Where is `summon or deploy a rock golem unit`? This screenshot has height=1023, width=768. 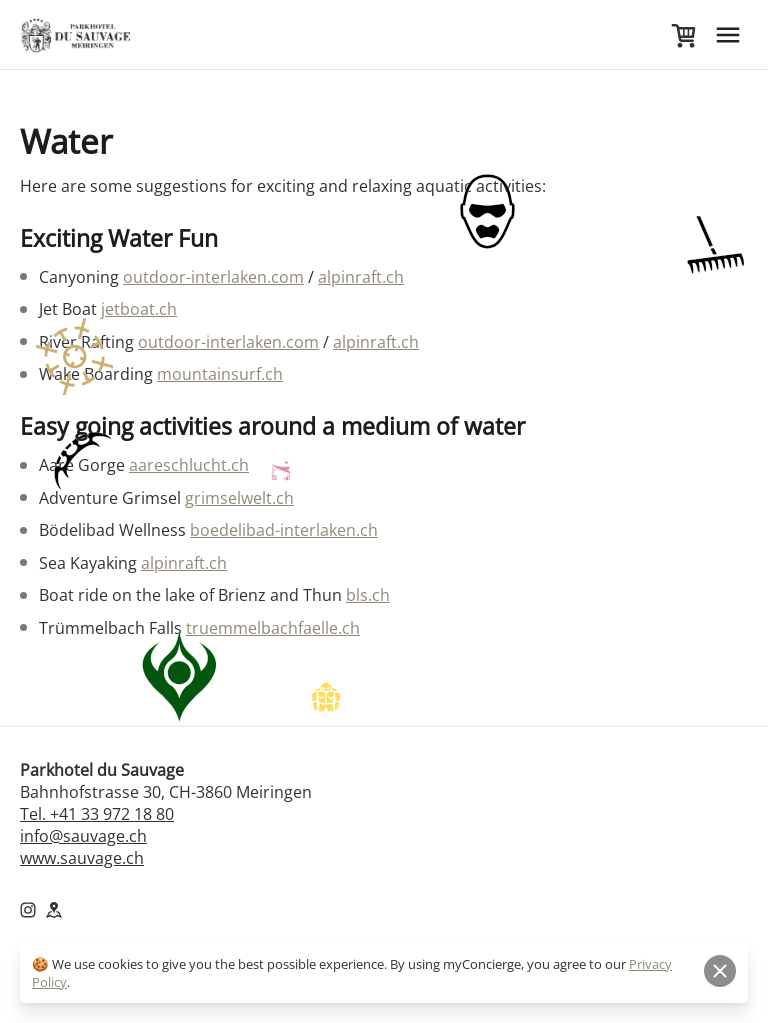 summon or deploy a rock golem unit is located at coordinates (326, 697).